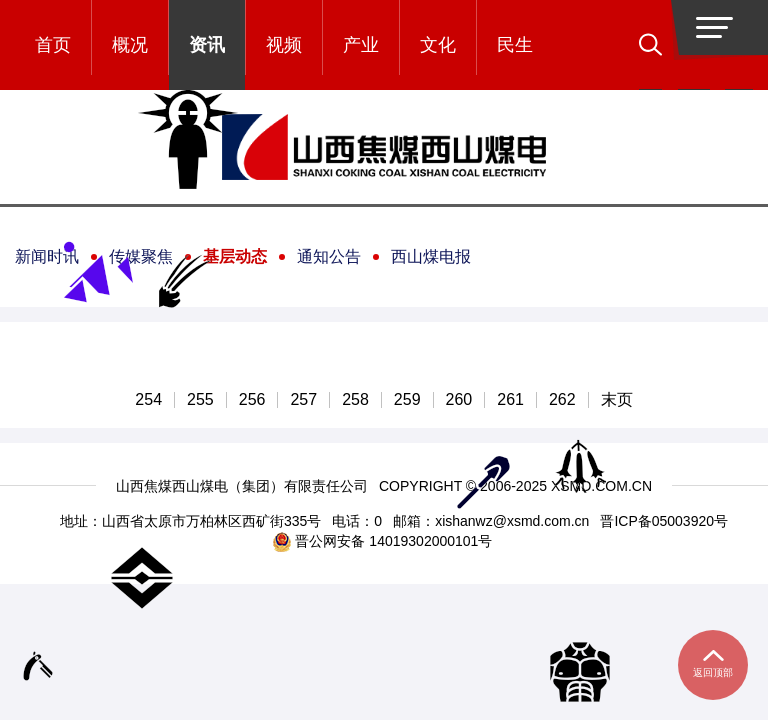  Describe the element at coordinates (580, 672) in the screenshot. I see `view fitness or strength stats` at that location.